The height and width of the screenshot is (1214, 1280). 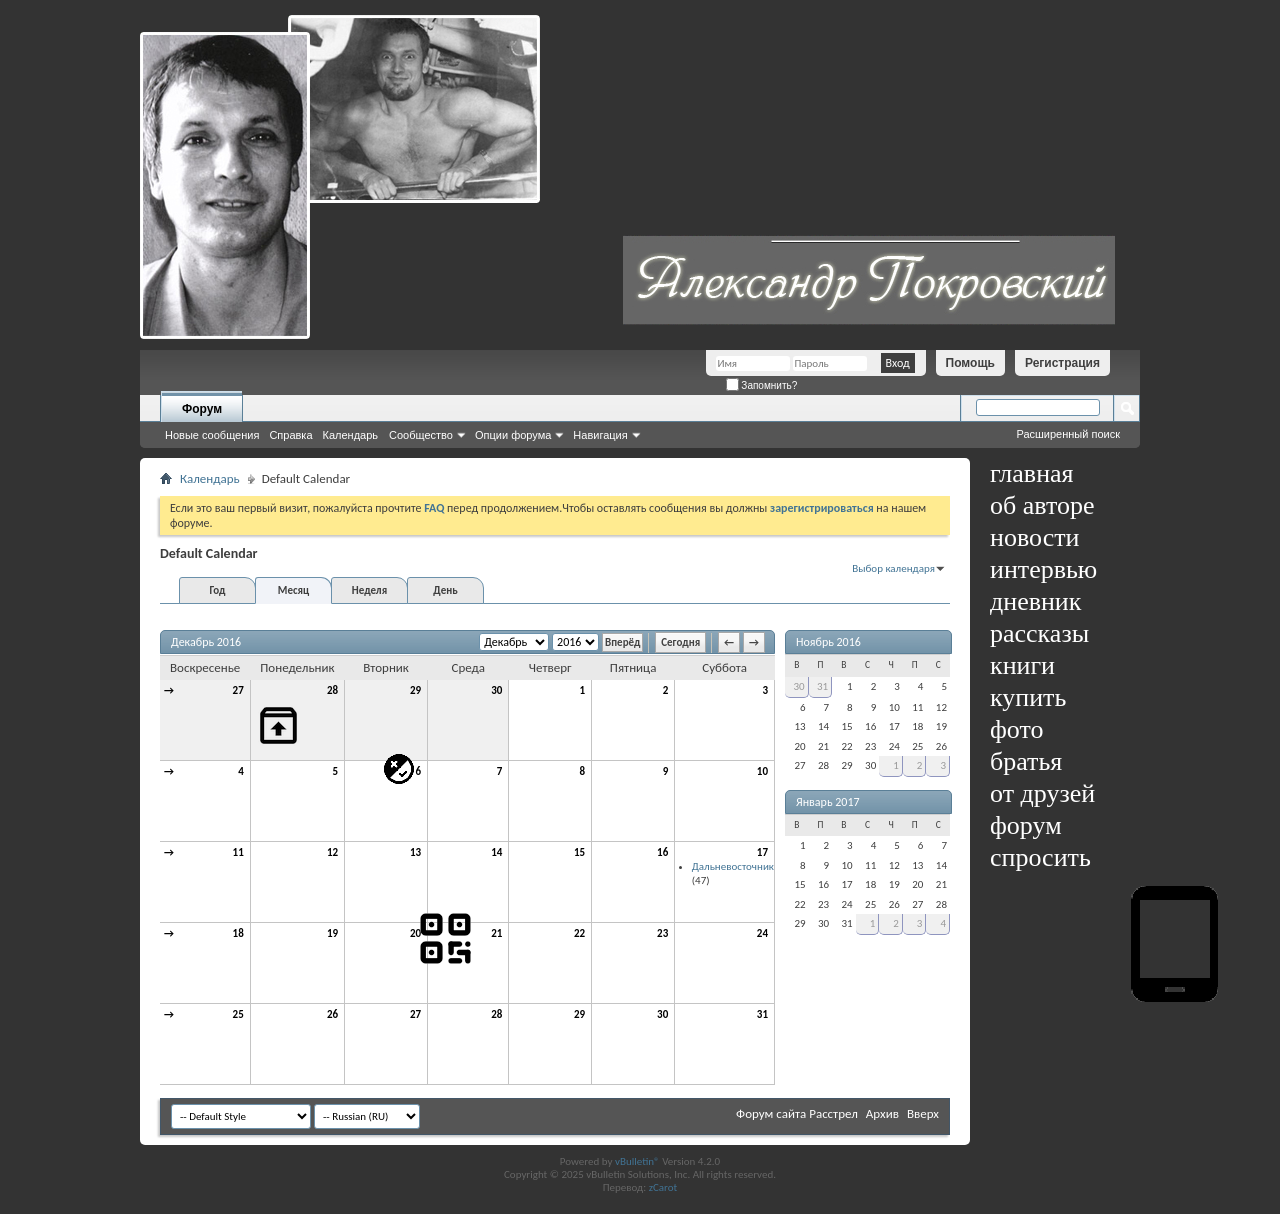 I want to click on indicates an unstable or inconsistent status, so click(x=399, y=769).